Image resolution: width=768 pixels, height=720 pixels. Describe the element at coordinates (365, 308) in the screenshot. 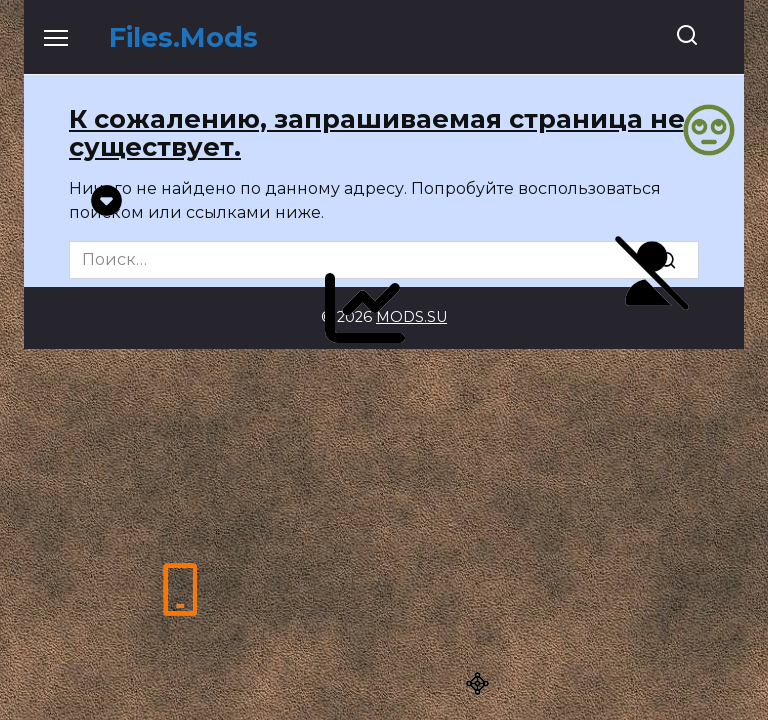

I see `view analytics or statistics` at that location.